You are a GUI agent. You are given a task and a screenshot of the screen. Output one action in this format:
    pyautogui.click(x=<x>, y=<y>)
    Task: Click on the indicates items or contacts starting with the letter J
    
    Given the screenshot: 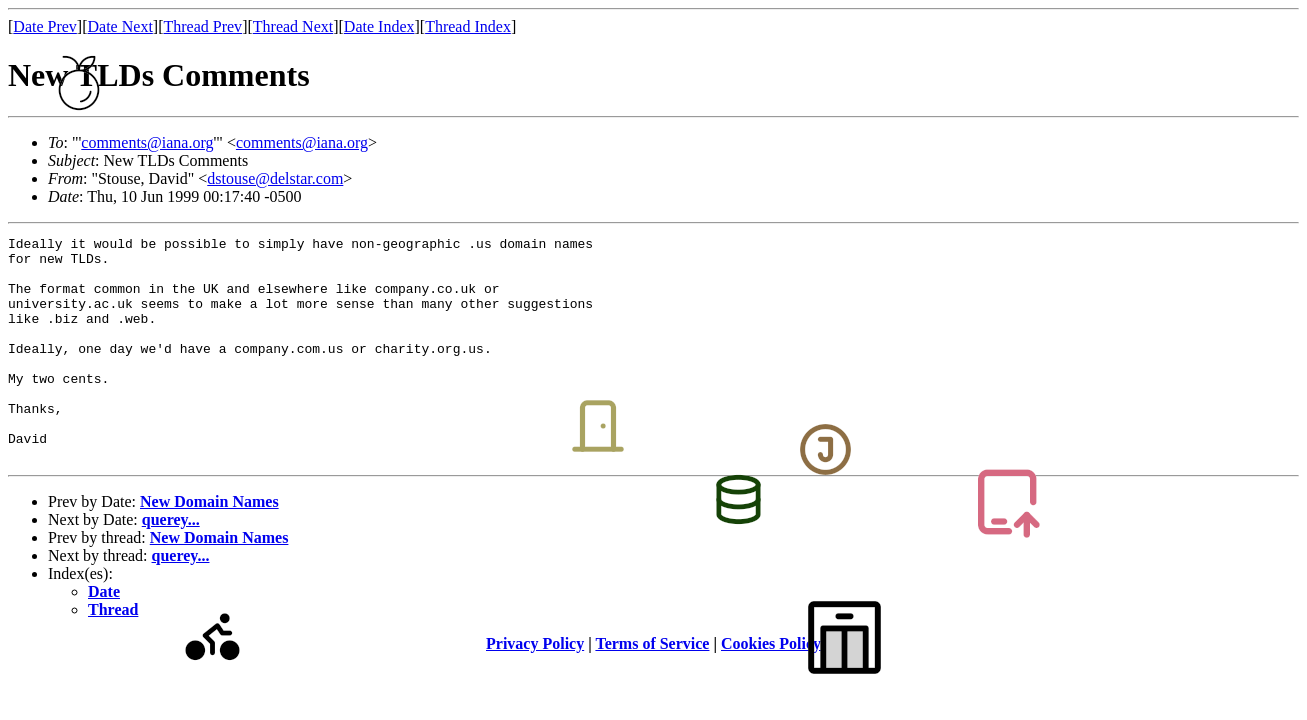 What is the action you would take?
    pyautogui.click(x=825, y=449)
    